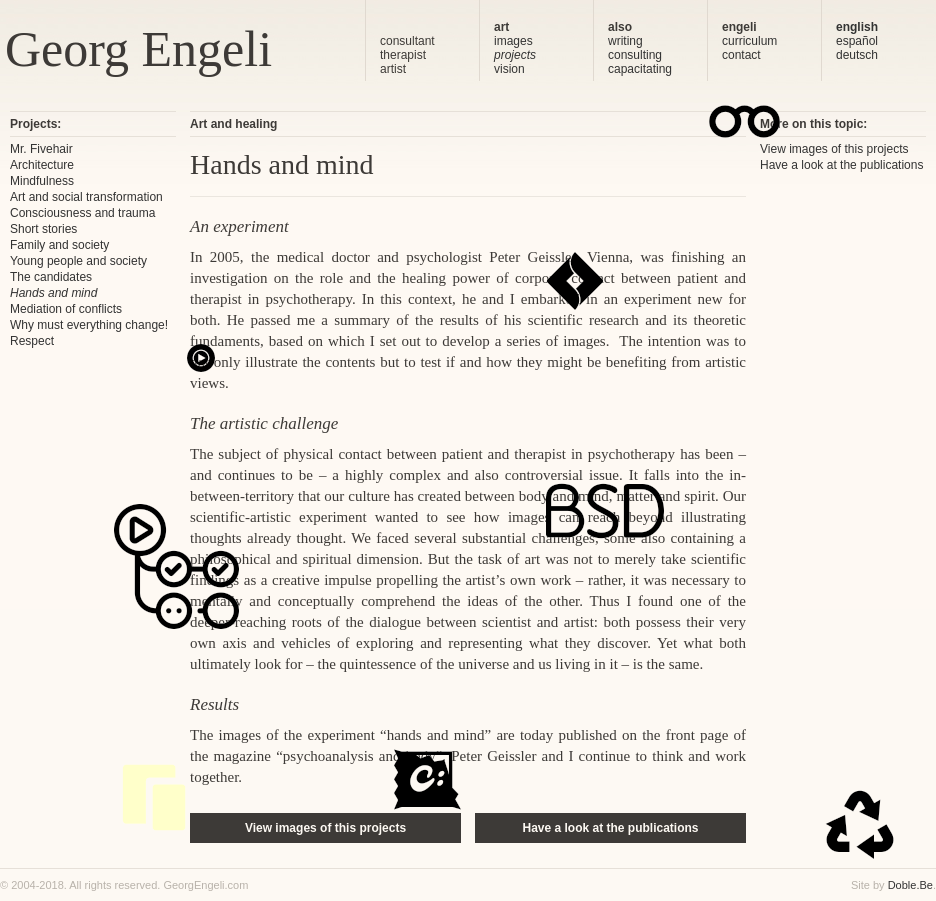 This screenshot has height=901, width=936. Describe the element at coordinates (152, 797) in the screenshot. I see `manage connected devices` at that location.